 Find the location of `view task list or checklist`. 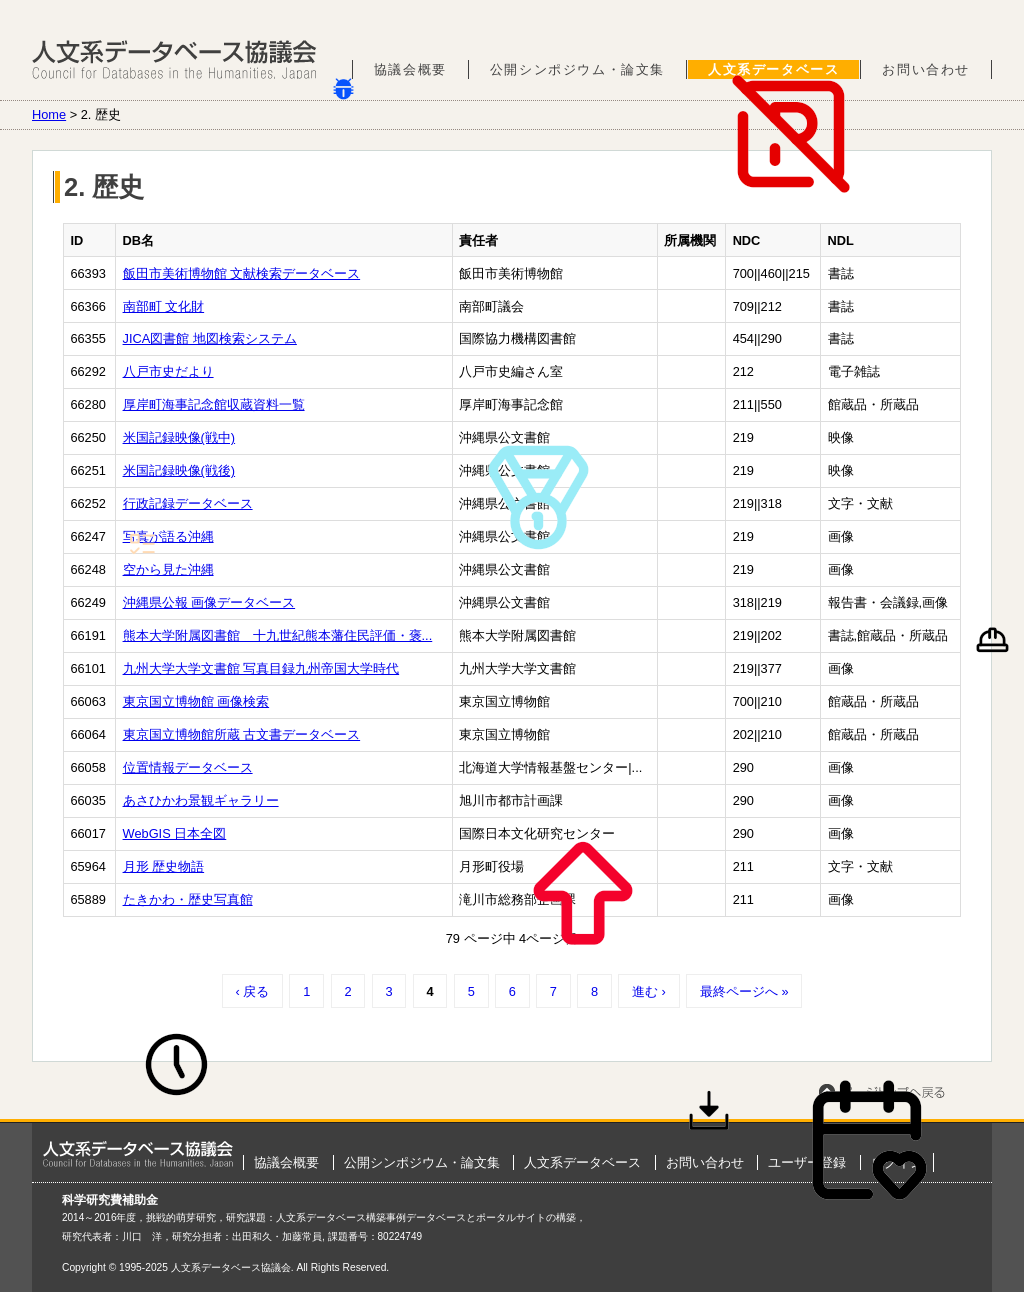

view task list or checklist is located at coordinates (142, 543).